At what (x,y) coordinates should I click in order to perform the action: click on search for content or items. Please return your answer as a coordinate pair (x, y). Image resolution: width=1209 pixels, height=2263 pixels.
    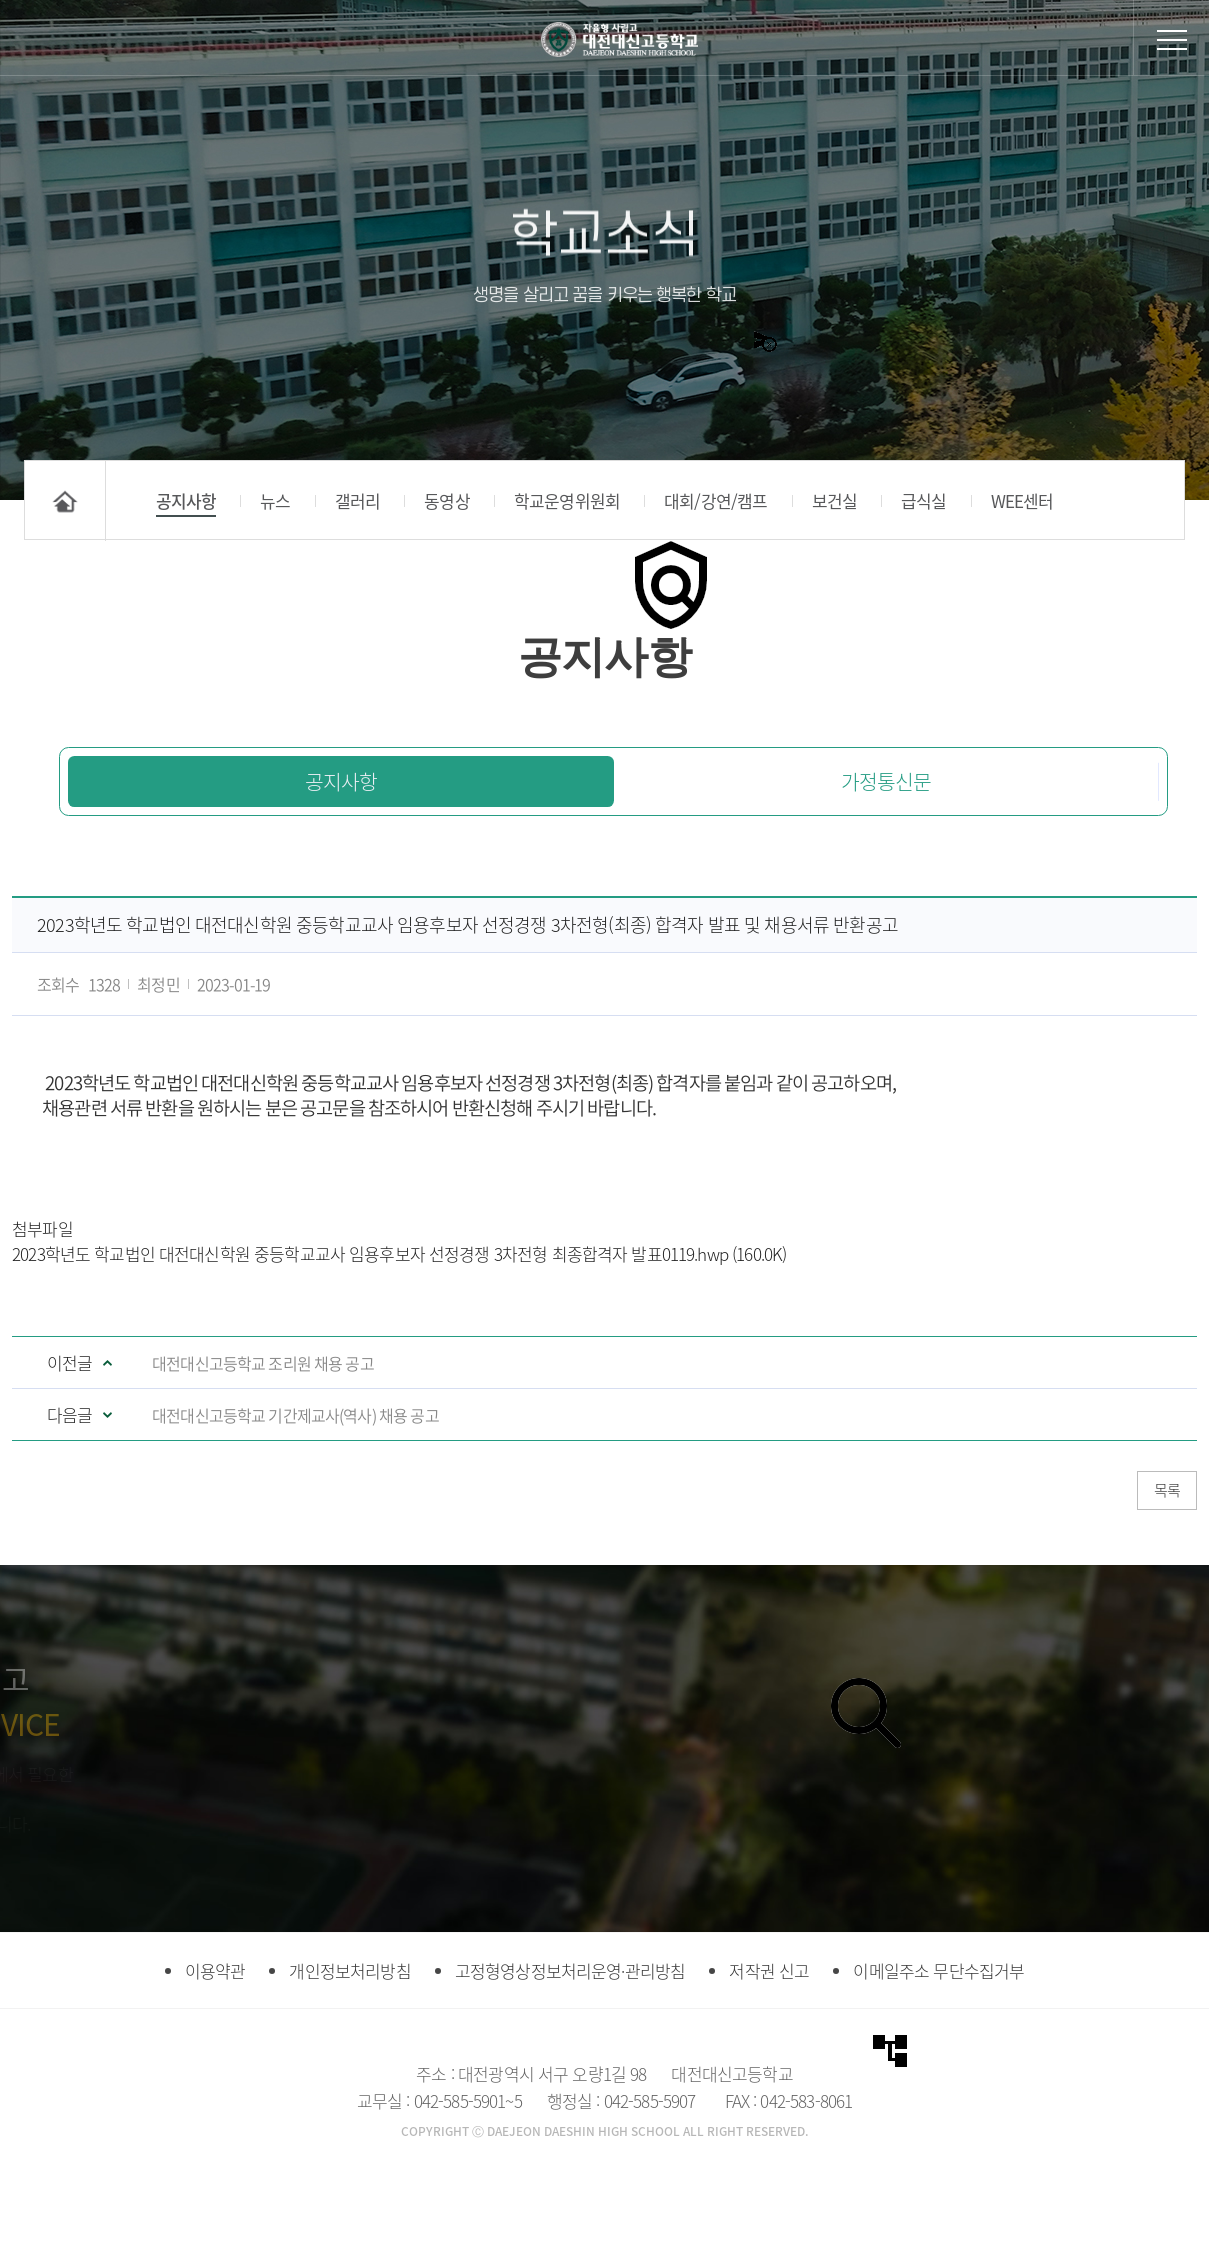
    Looking at the image, I should click on (866, 1713).